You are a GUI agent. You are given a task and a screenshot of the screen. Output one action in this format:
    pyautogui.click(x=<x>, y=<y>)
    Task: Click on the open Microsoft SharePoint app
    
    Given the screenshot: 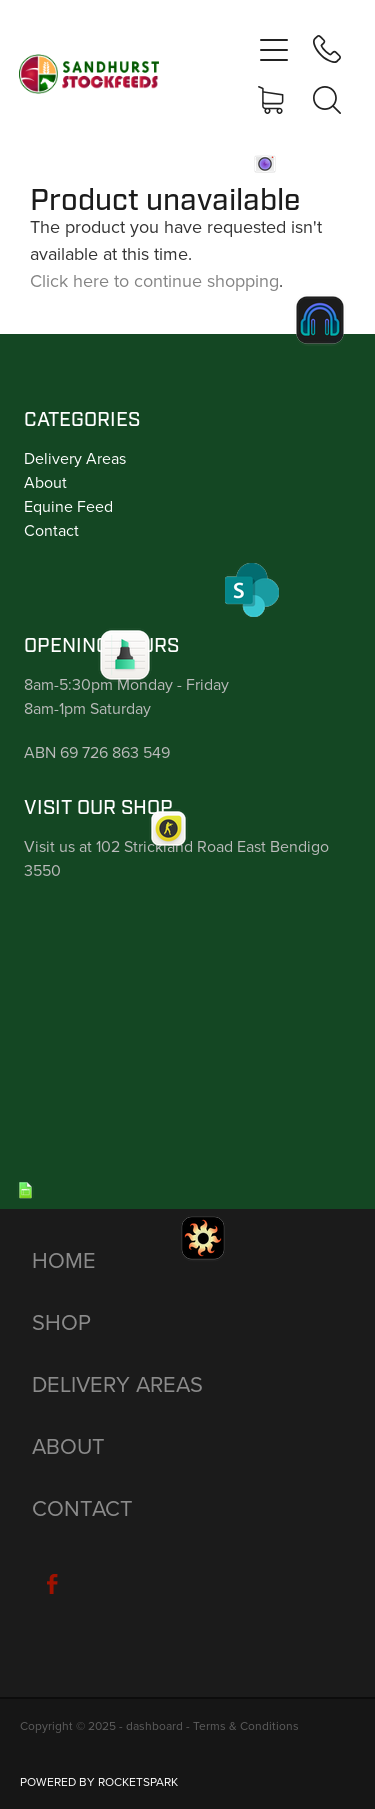 What is the action you would take?
    pyautogui.click(x=252, y=590)
    